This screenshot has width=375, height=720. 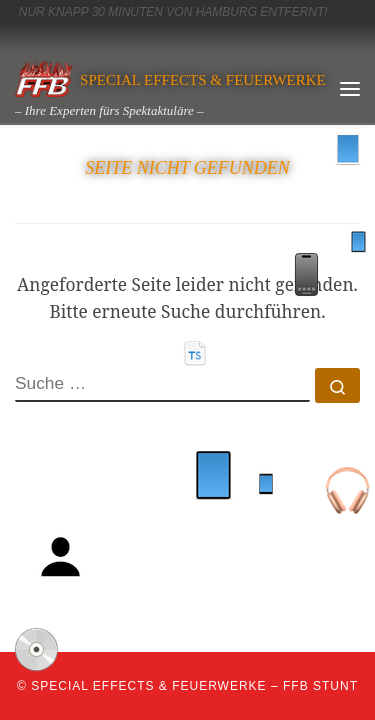 I want to click on iPad Pro device with cellular connectivity, so click(x=348, y=149).